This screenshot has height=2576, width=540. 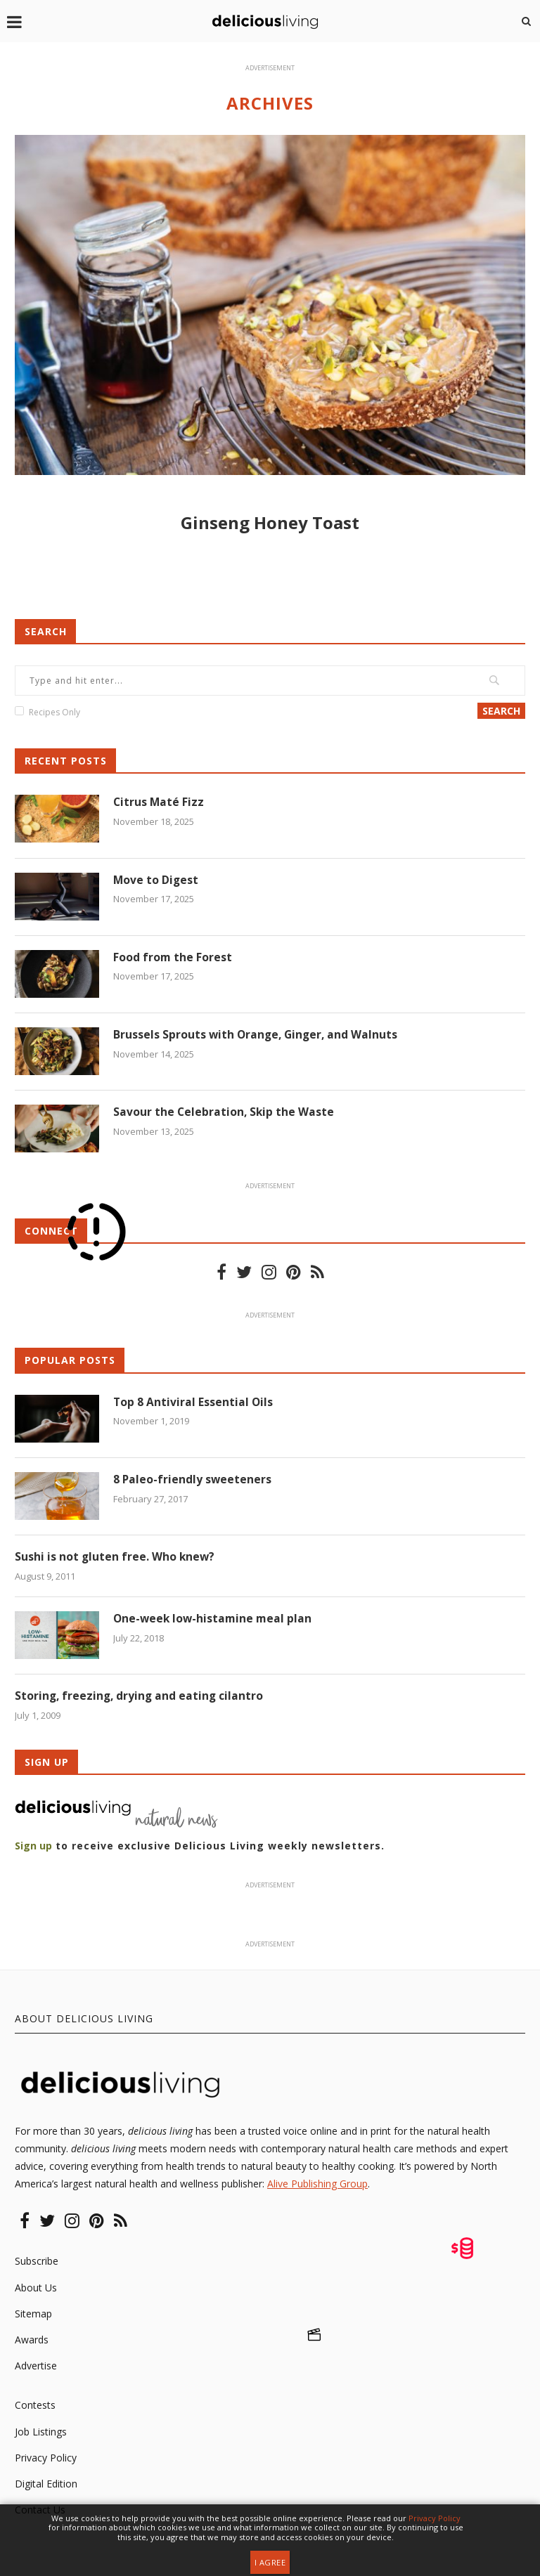 I want to click on view business plan or financial overview, so click(x=462, y=2248).